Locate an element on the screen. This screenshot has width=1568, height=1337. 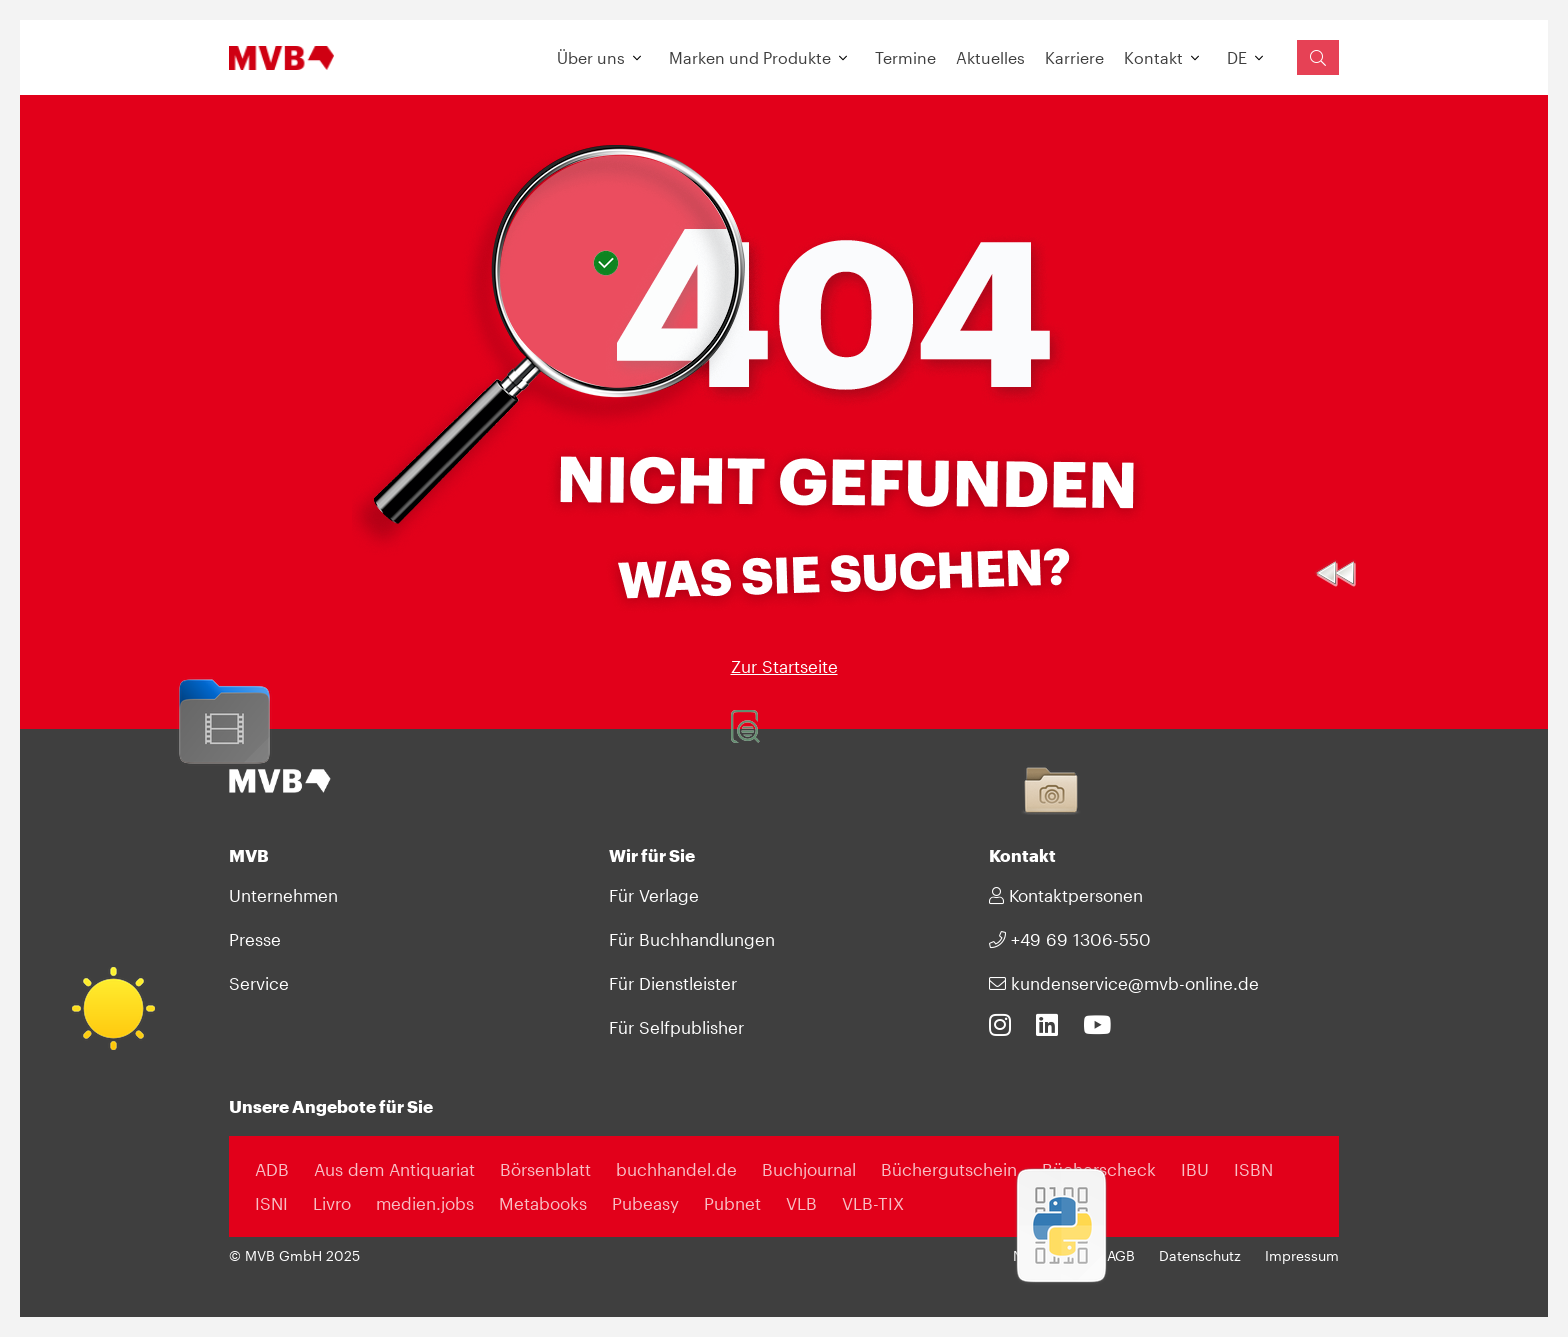
open your videos folder is located at coordinates (224, 721).